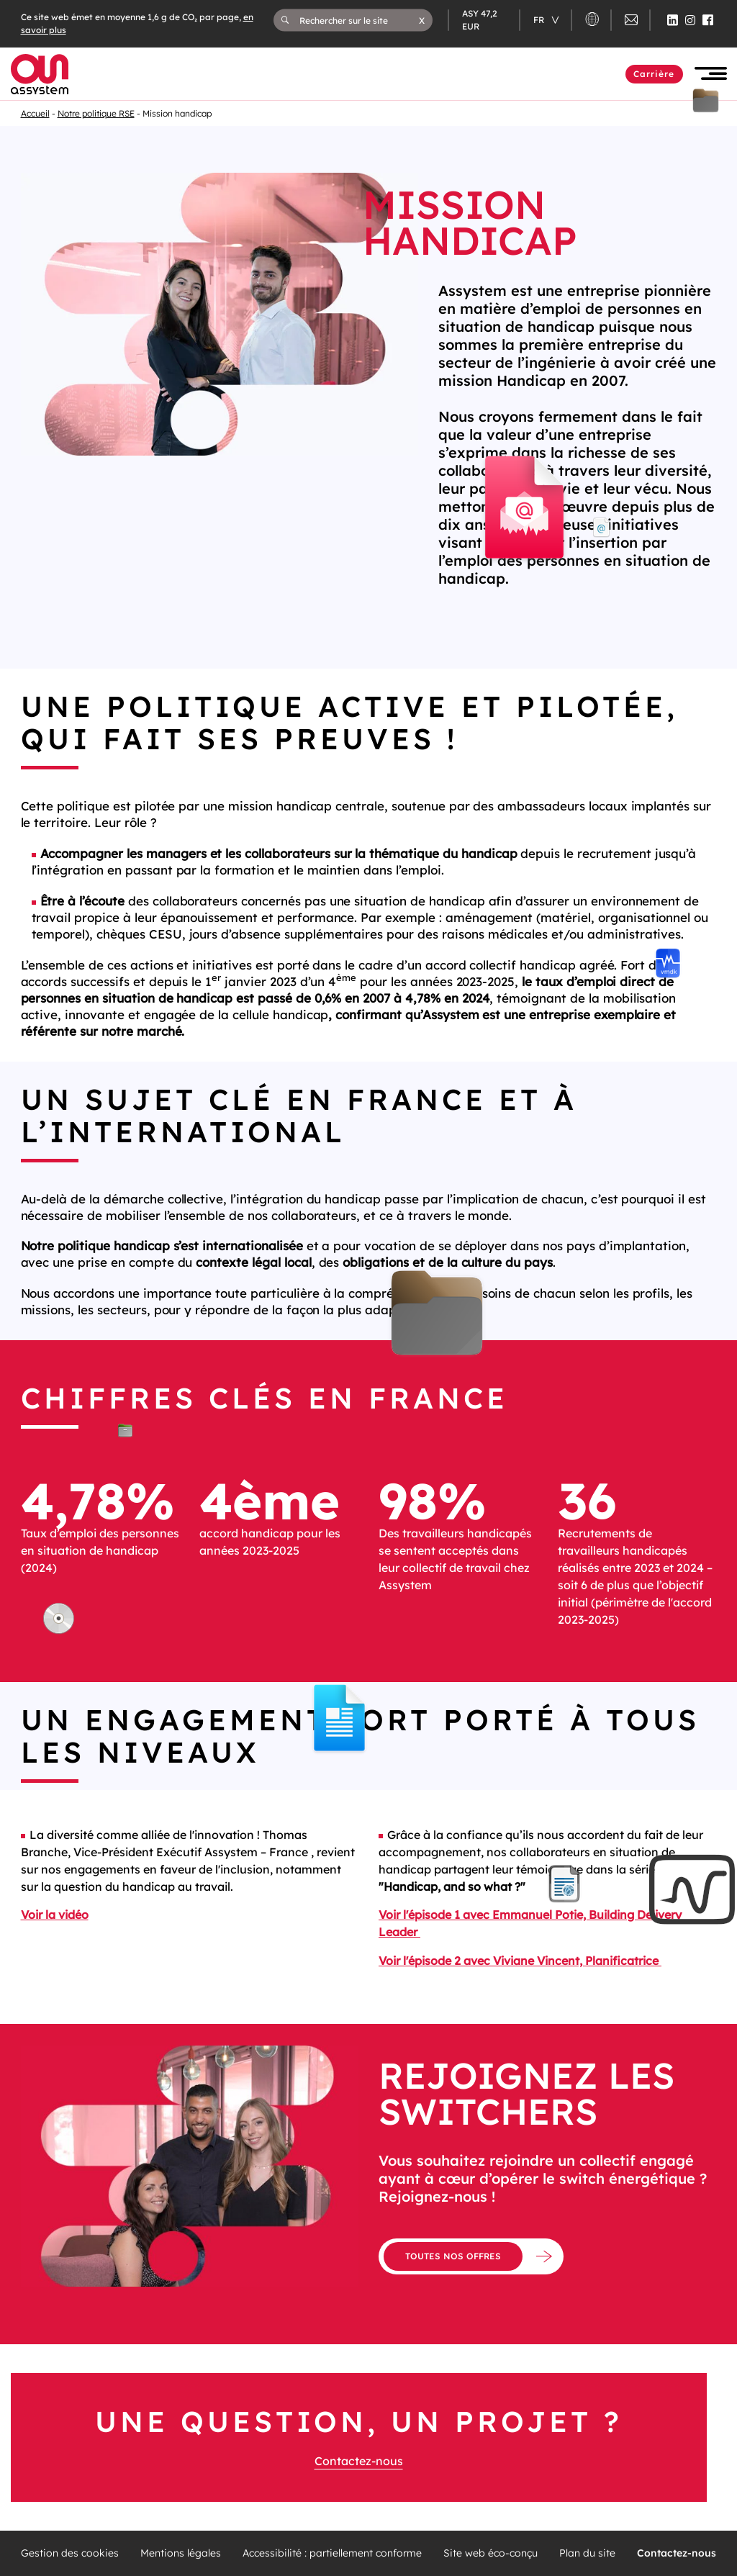  I want to click on open the file manager application, so click(125, 1430).